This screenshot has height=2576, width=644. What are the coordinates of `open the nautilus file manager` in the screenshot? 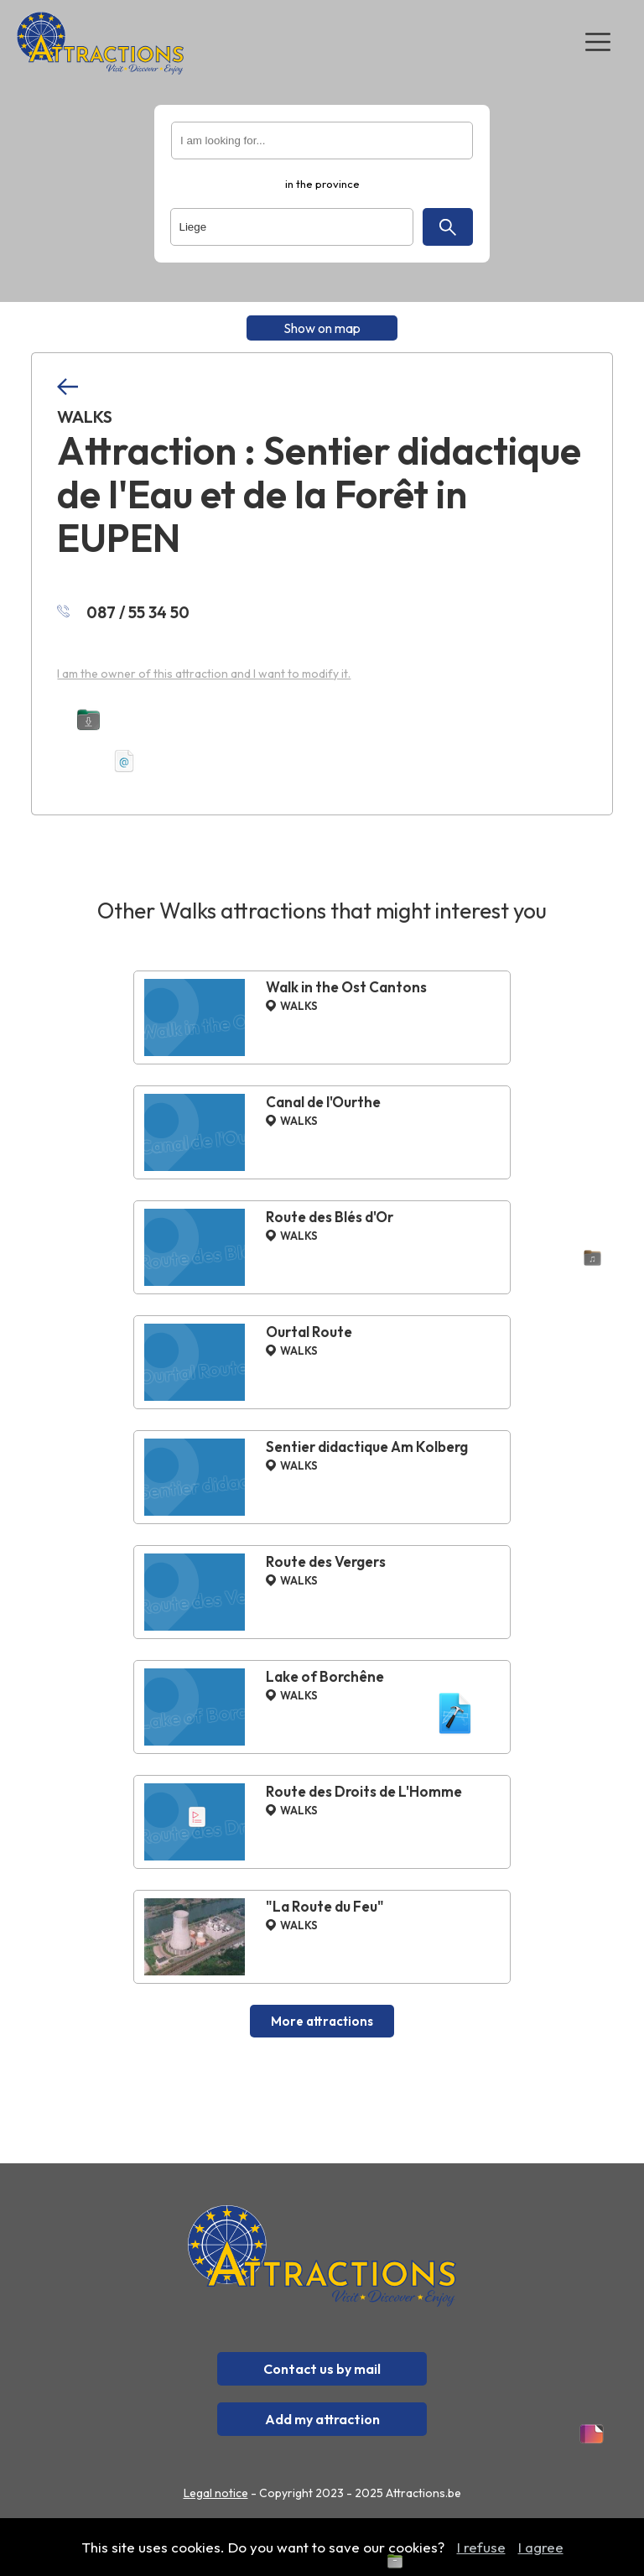 It's located at (395, 2561).